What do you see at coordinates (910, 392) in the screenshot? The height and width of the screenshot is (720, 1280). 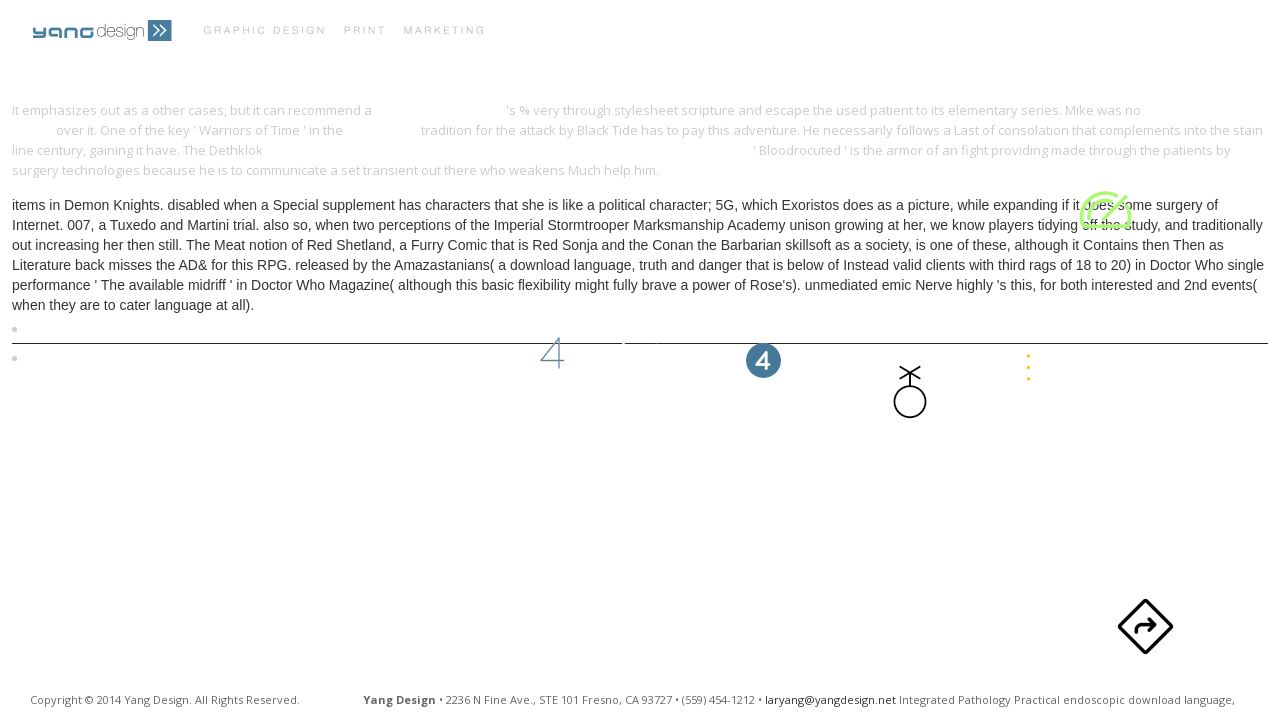 I see `select nonbinary gender identity` at bounding box center [910, 392].